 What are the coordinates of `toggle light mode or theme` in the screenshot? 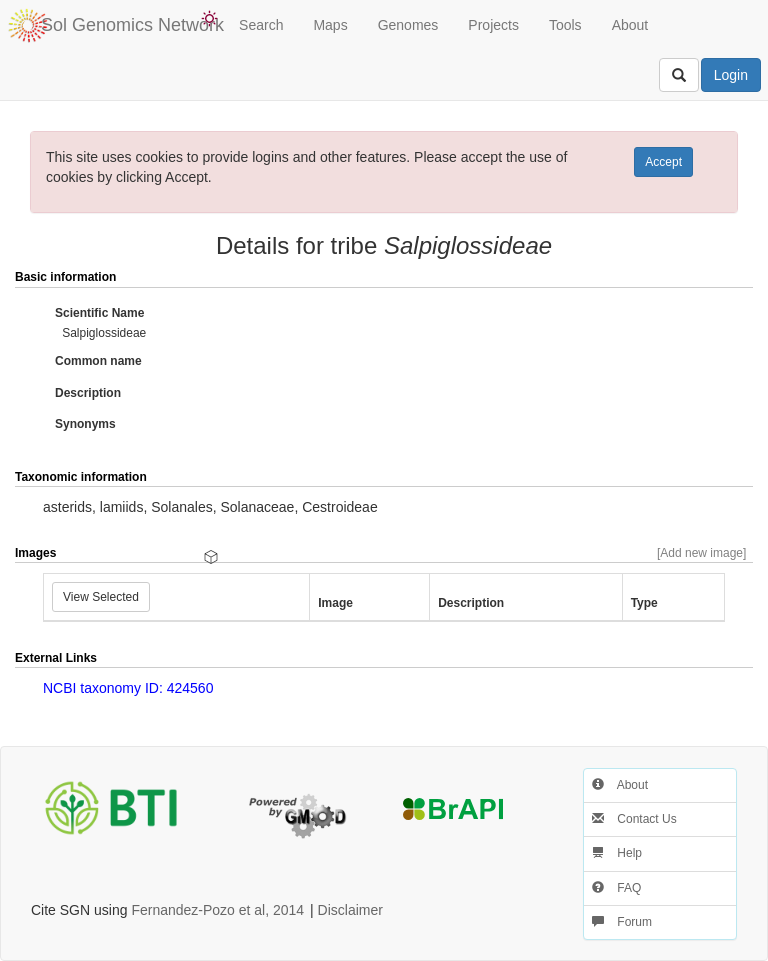 It's located at (209, 18).